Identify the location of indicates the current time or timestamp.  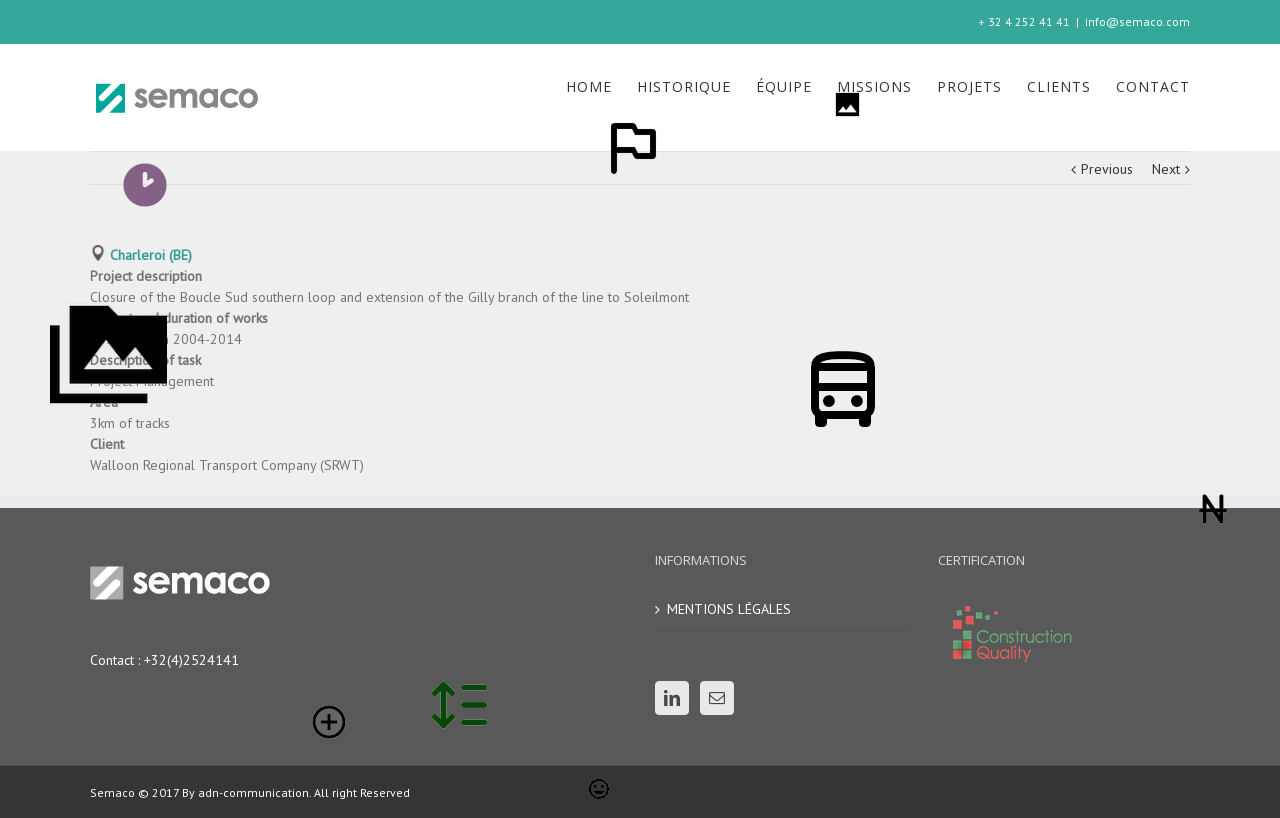
(145, 185).